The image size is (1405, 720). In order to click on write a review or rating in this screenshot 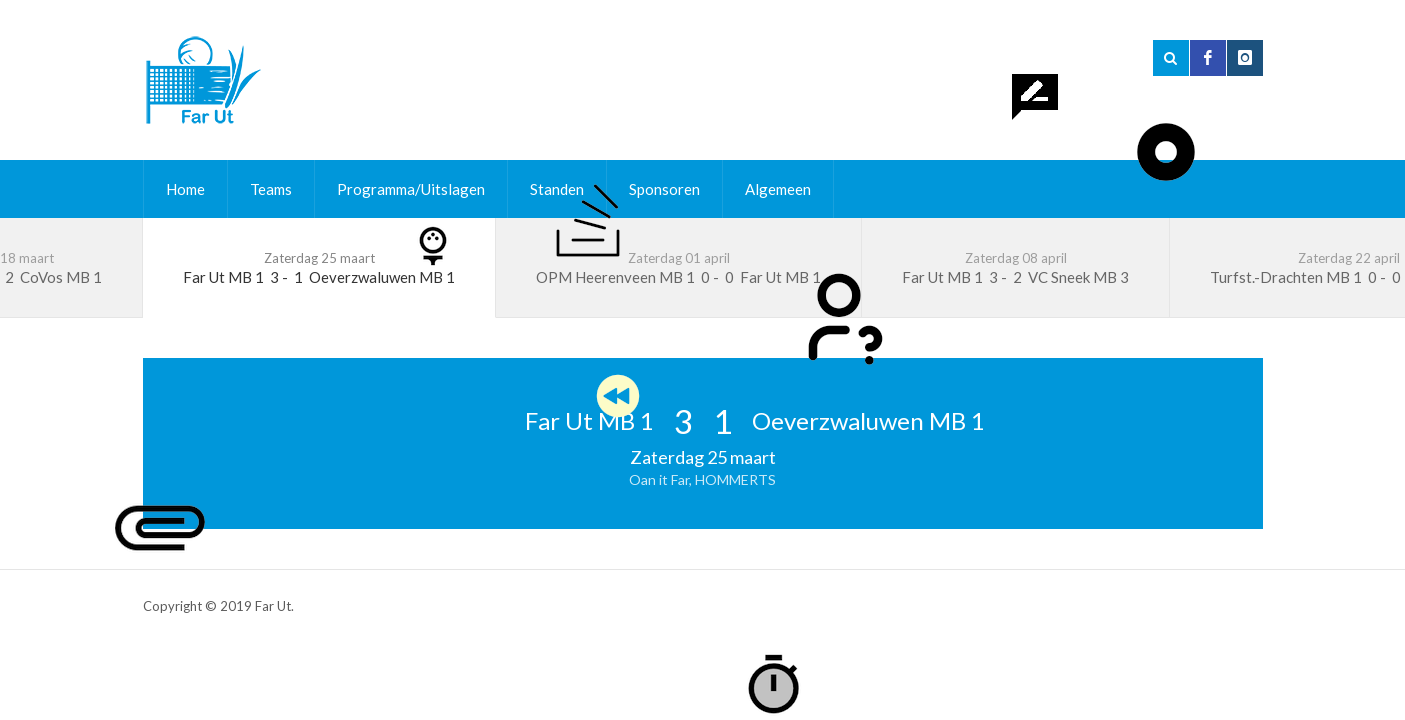, I will do `click(1035, 97)`.